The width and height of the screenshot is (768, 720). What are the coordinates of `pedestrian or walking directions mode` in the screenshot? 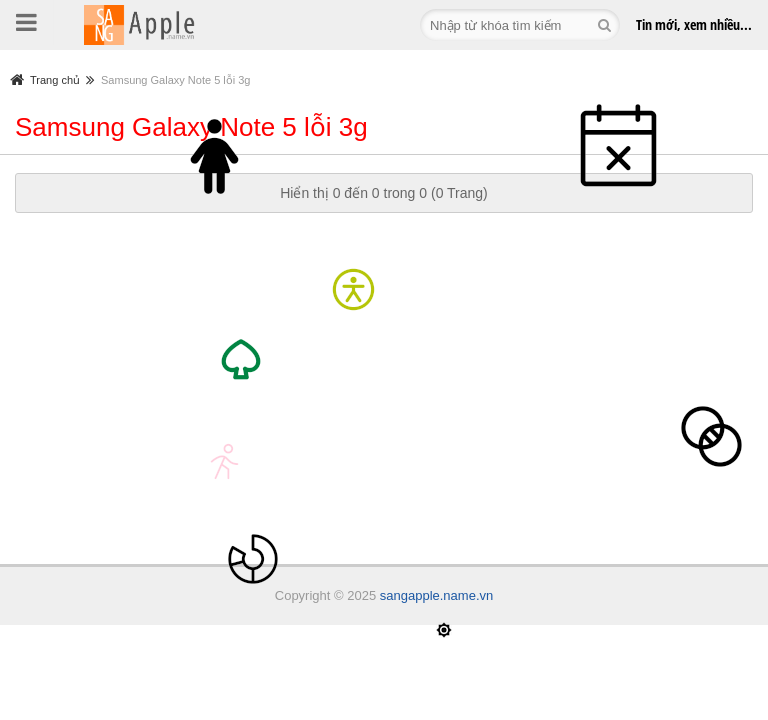 It's located at (224, 461).